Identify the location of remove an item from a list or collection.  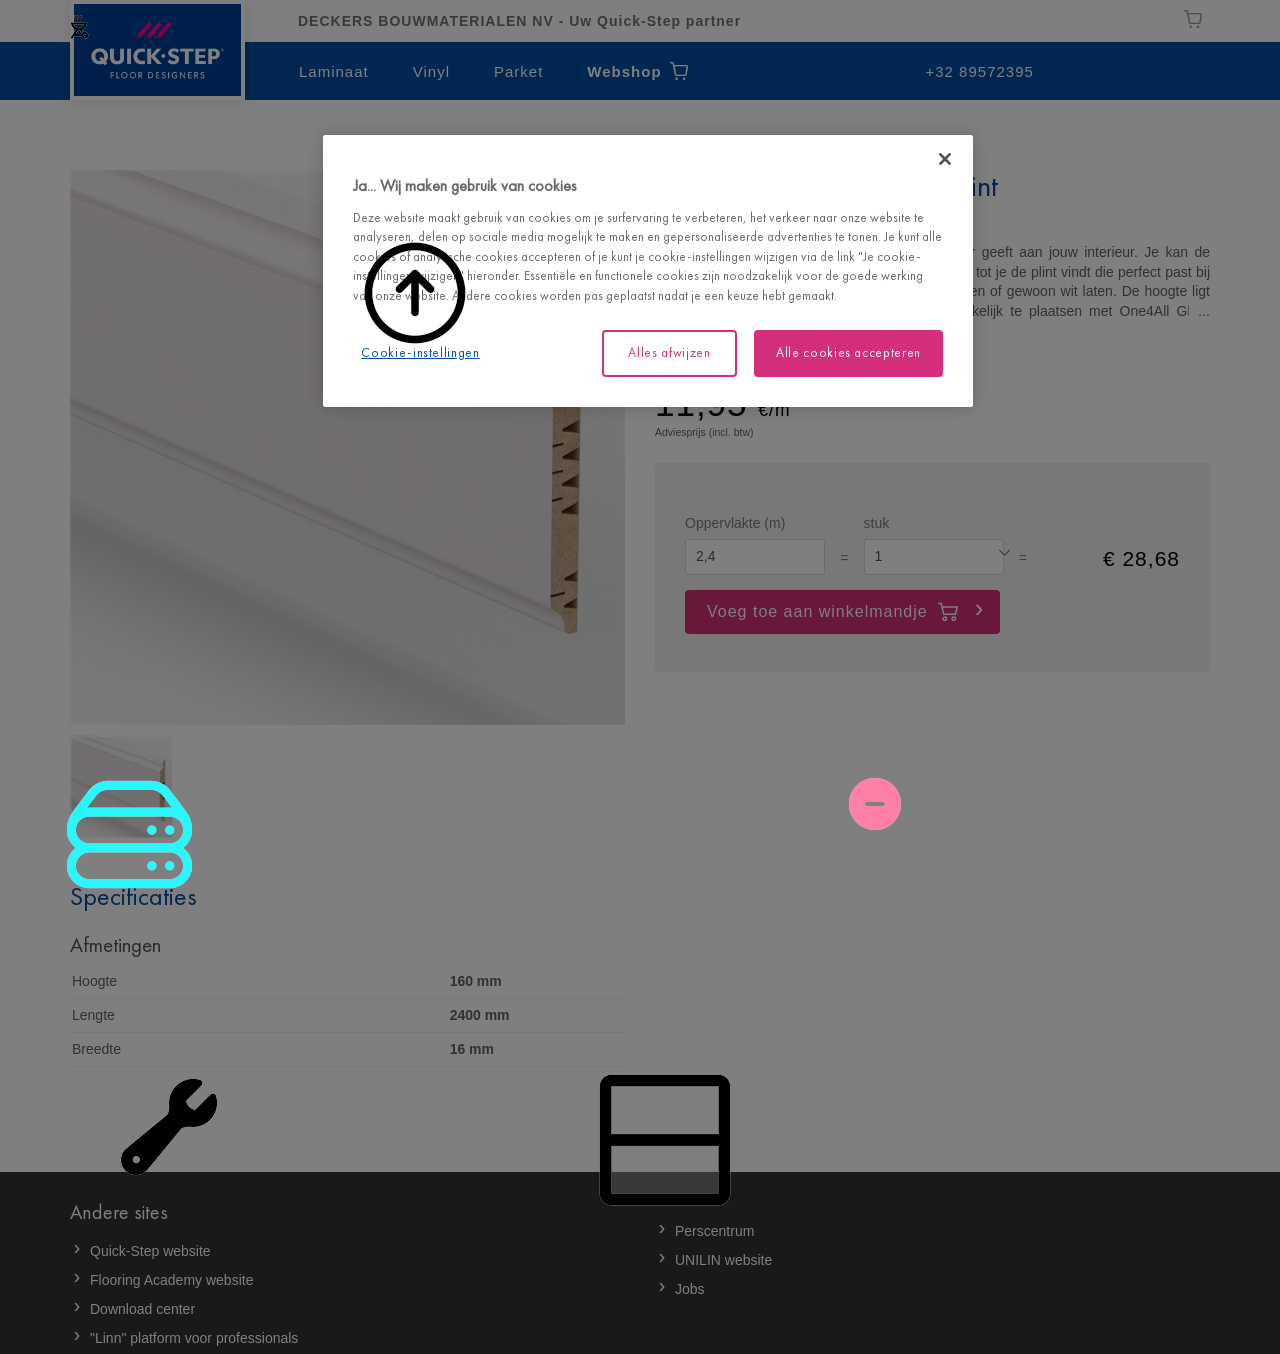
(875, 804).